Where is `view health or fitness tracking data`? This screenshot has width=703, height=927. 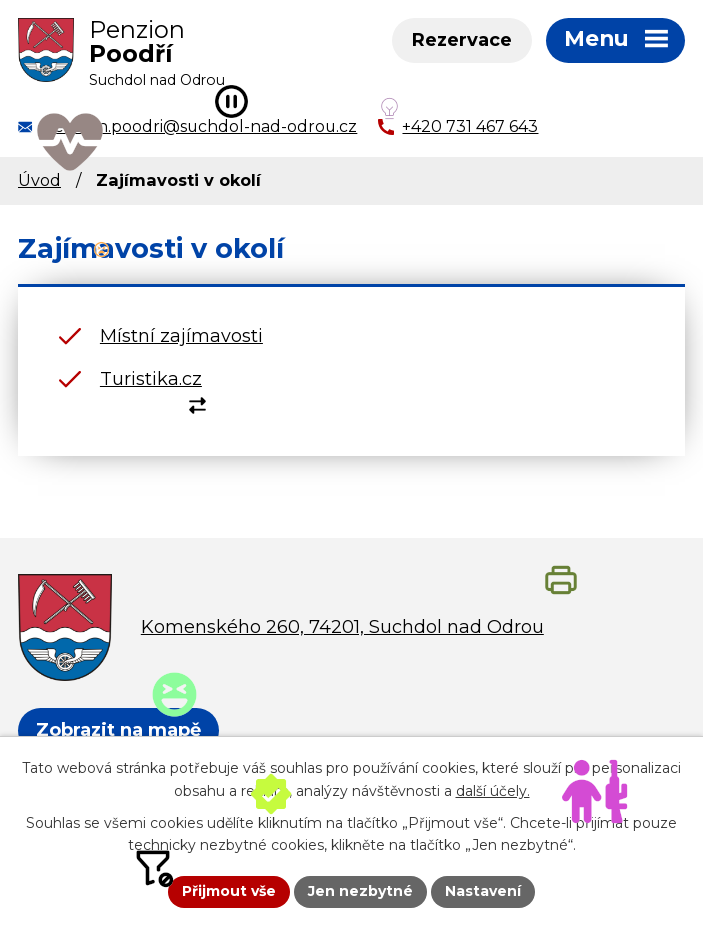
view health or fitness tracking data is located at coordinates (70, 142).